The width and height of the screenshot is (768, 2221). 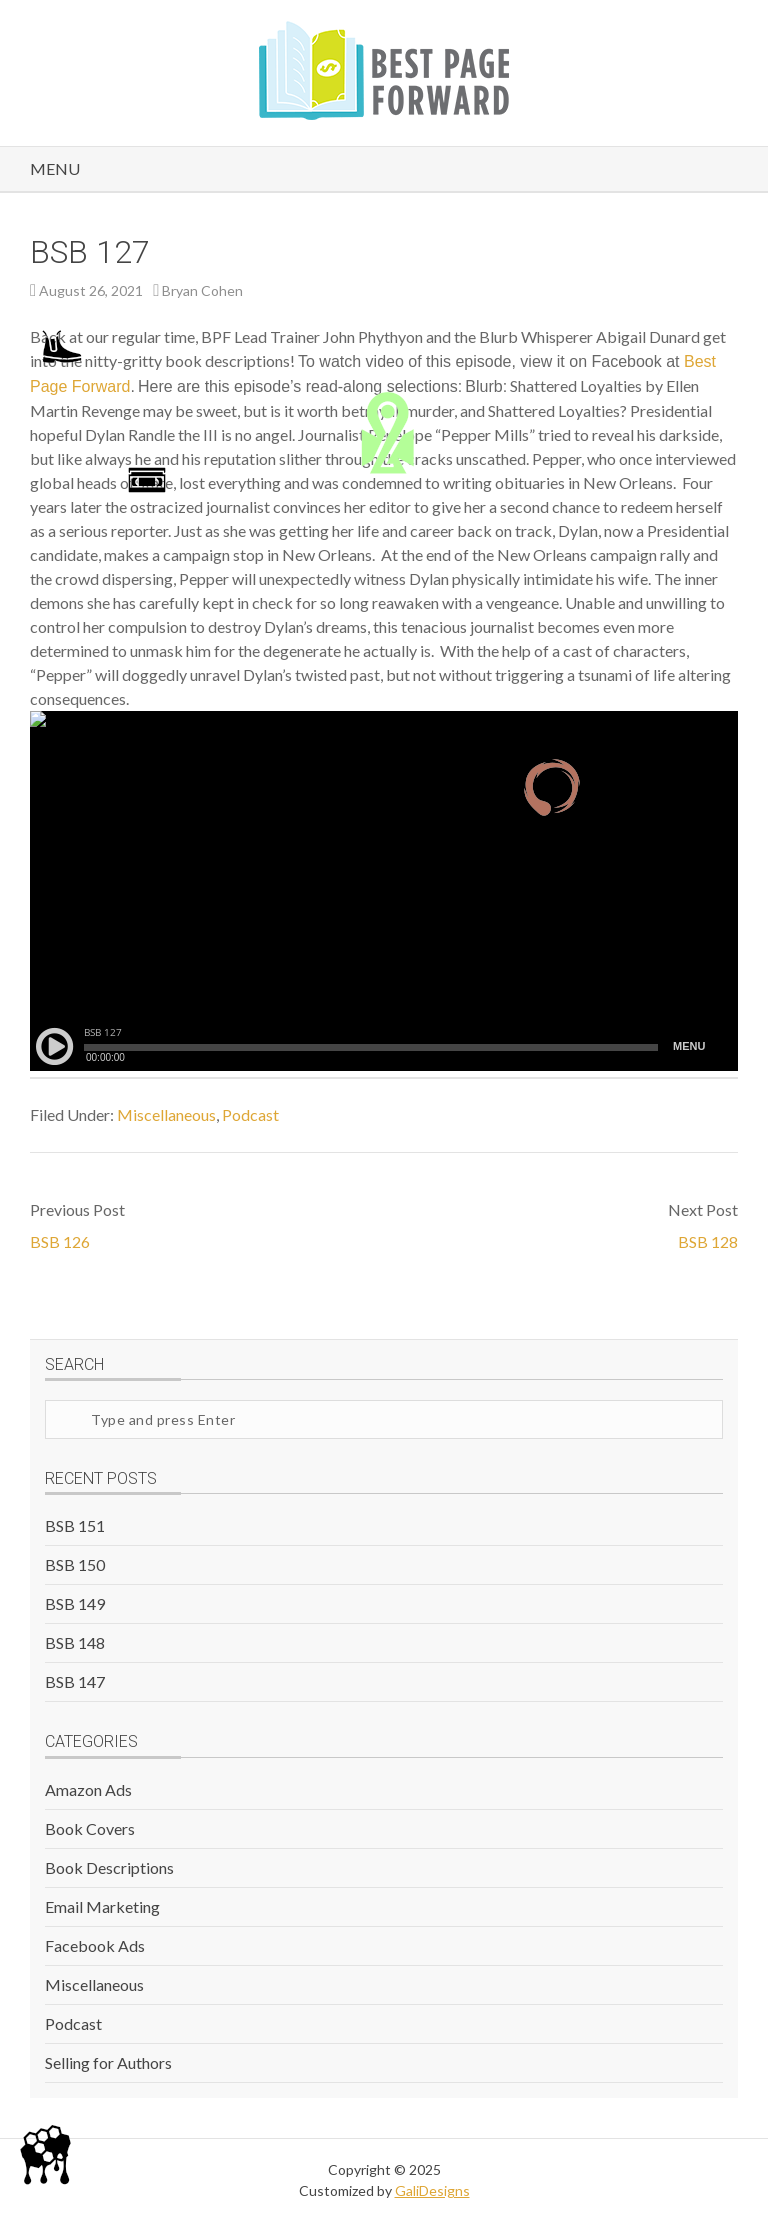 What do you see at coordinates (387, 432) in the screenshot?
I see `religious or faith-based game element` at bounding box center [387, 432].